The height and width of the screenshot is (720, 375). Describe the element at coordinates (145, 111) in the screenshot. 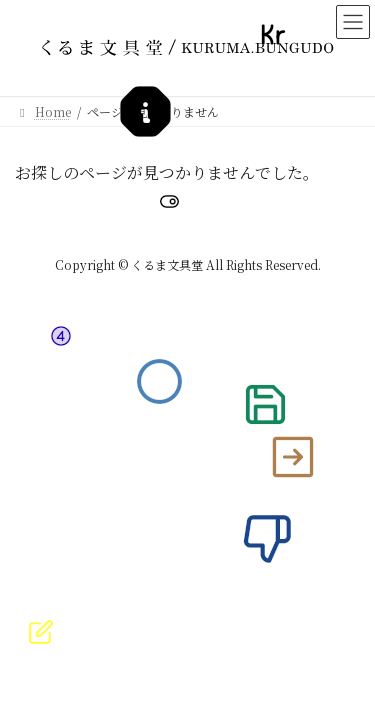

I see `view more information or details` at that location.